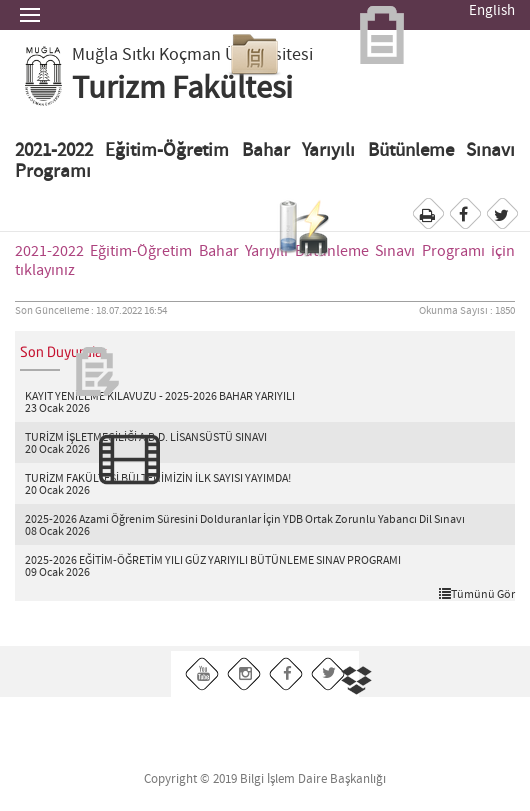 This screenshot has width=530, height=811. Describe the element at coordinates (300, 227) in the screenshot. I see `battery low but currently charging` at that location.